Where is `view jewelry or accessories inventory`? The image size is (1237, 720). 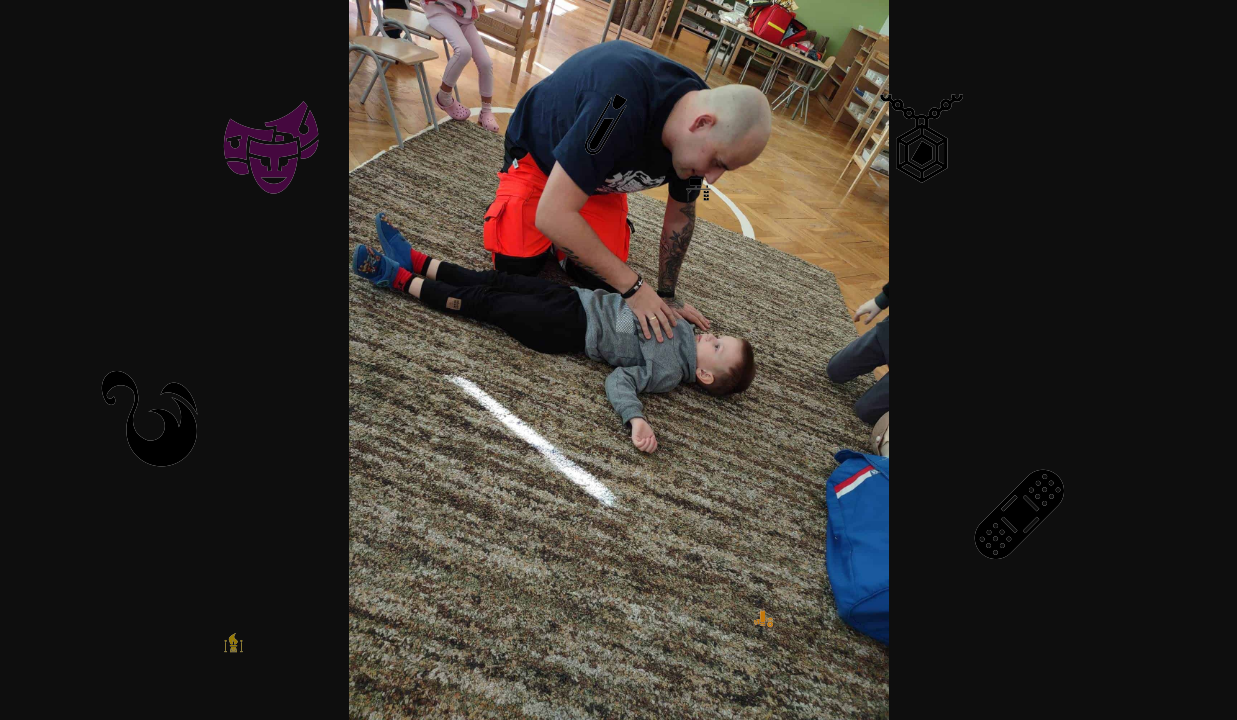
view jewelry or accessories inventory is located at coordinates (922, 138).